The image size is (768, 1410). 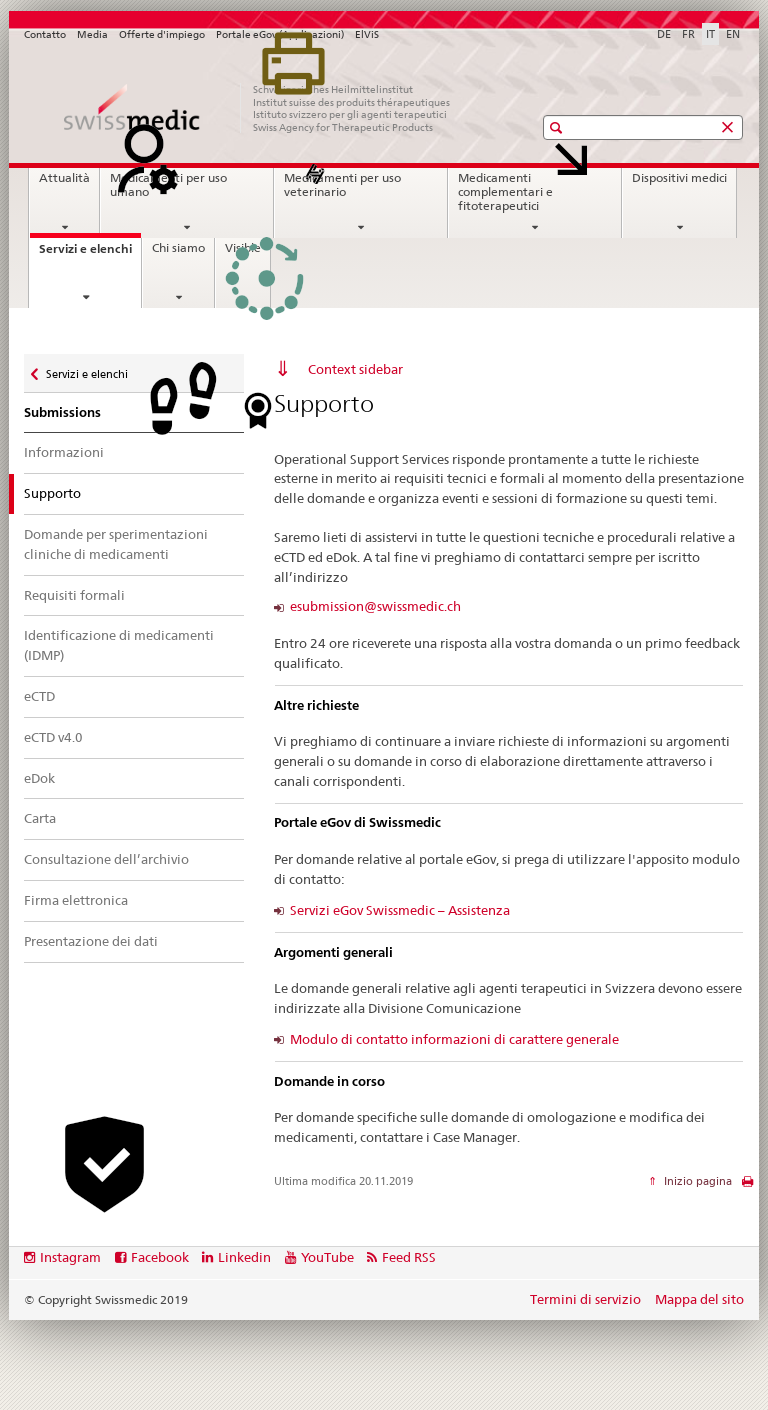 I want to click on navigate to the next item below, so click(x=571, y=159).